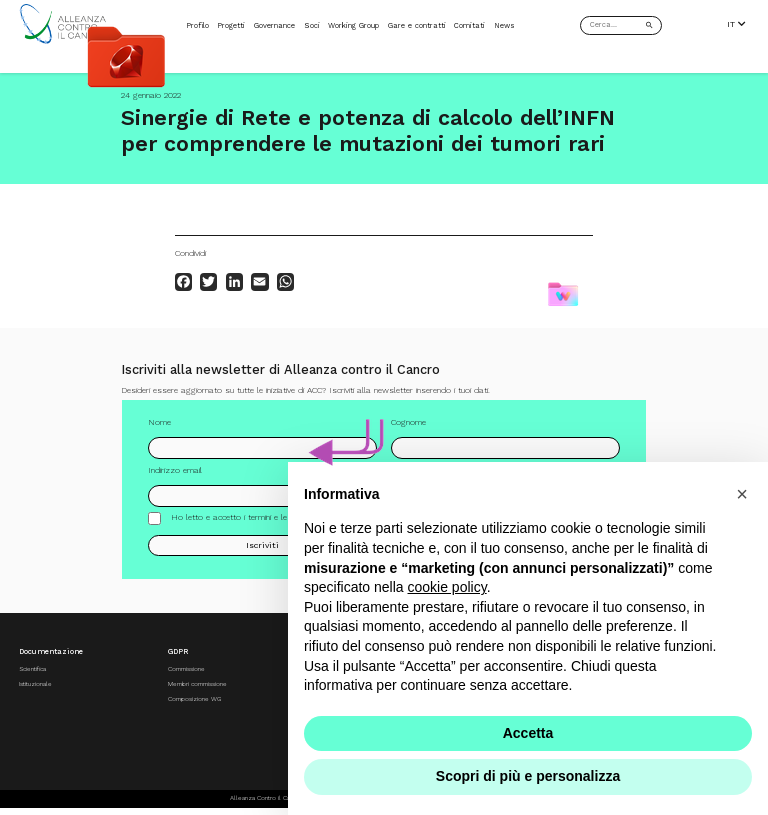 This screenshot has height=815, width=768. Describe the element at coordinates (563, 295) in the screenshot. I see `open wondershare creative center folder` at that location.